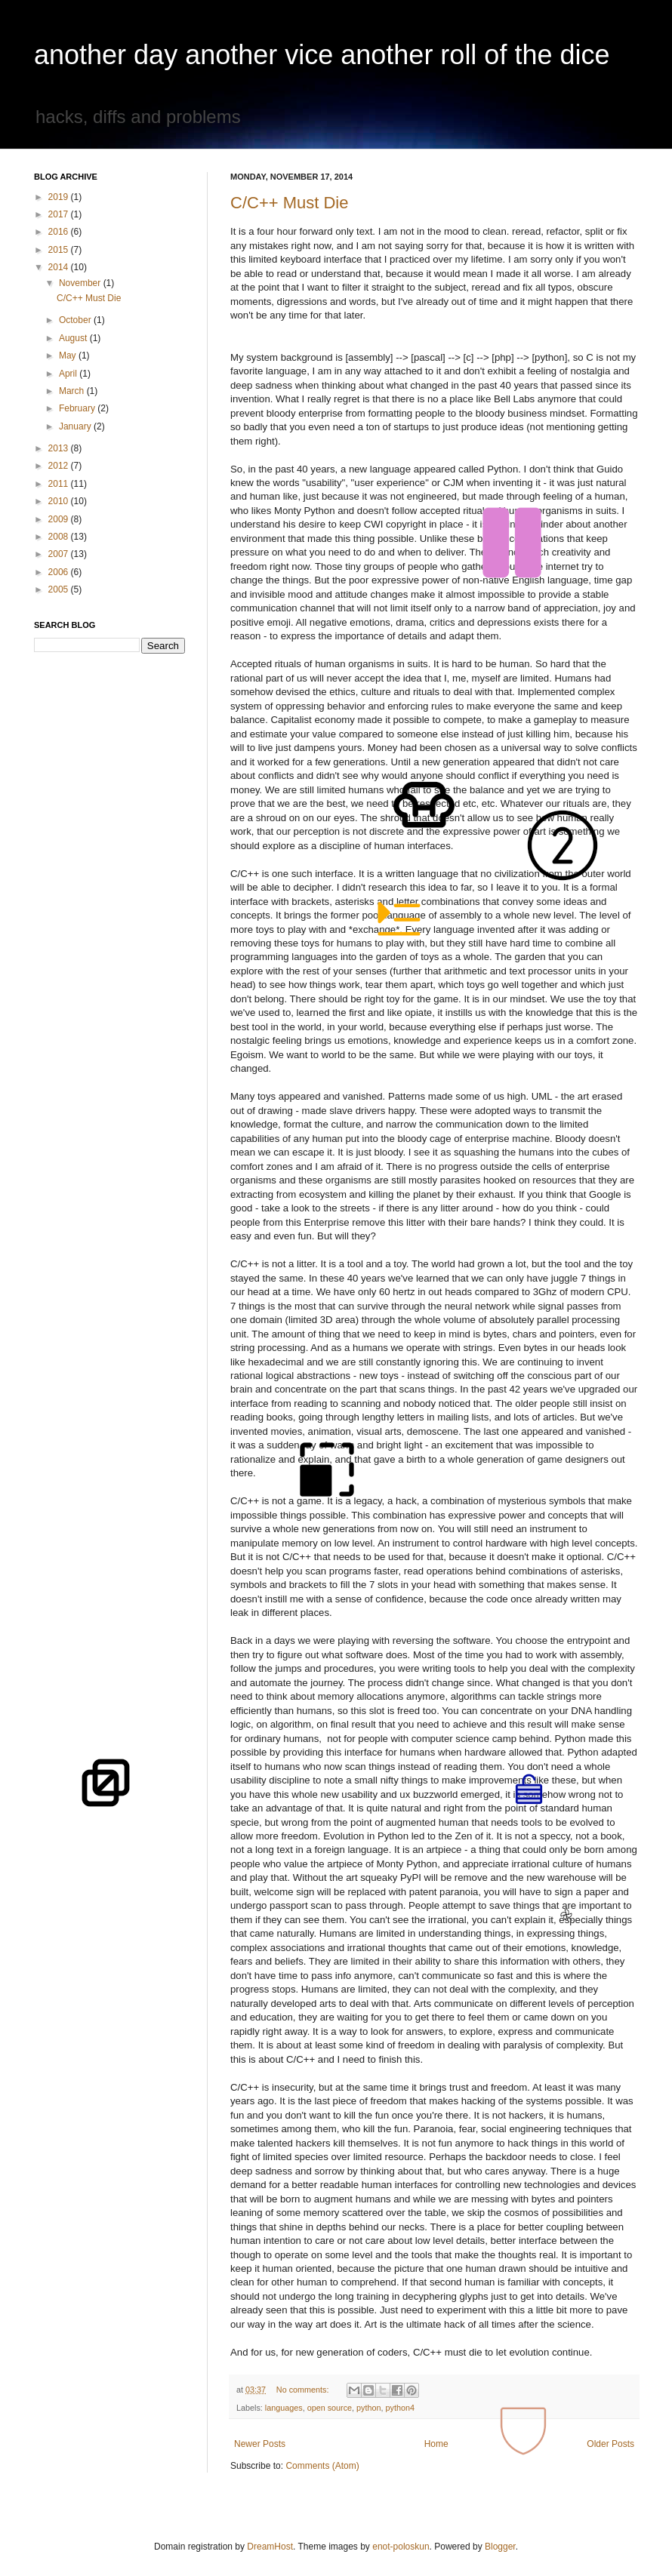 The image size is (672, 2576). What do you see at coordinates (106, 1783) in the screenshot?
I see `view overlapping or intersecting layers` at bounding box center [106, 1783].